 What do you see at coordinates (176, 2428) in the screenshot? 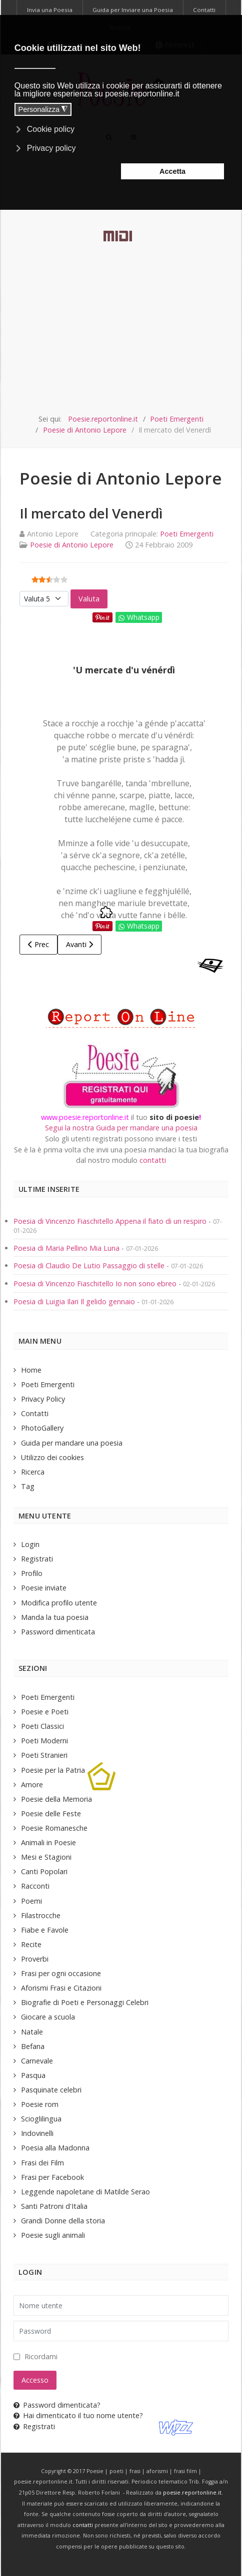
I see `visit the Wizz Air website or app` at bounding box center [176, 2428].